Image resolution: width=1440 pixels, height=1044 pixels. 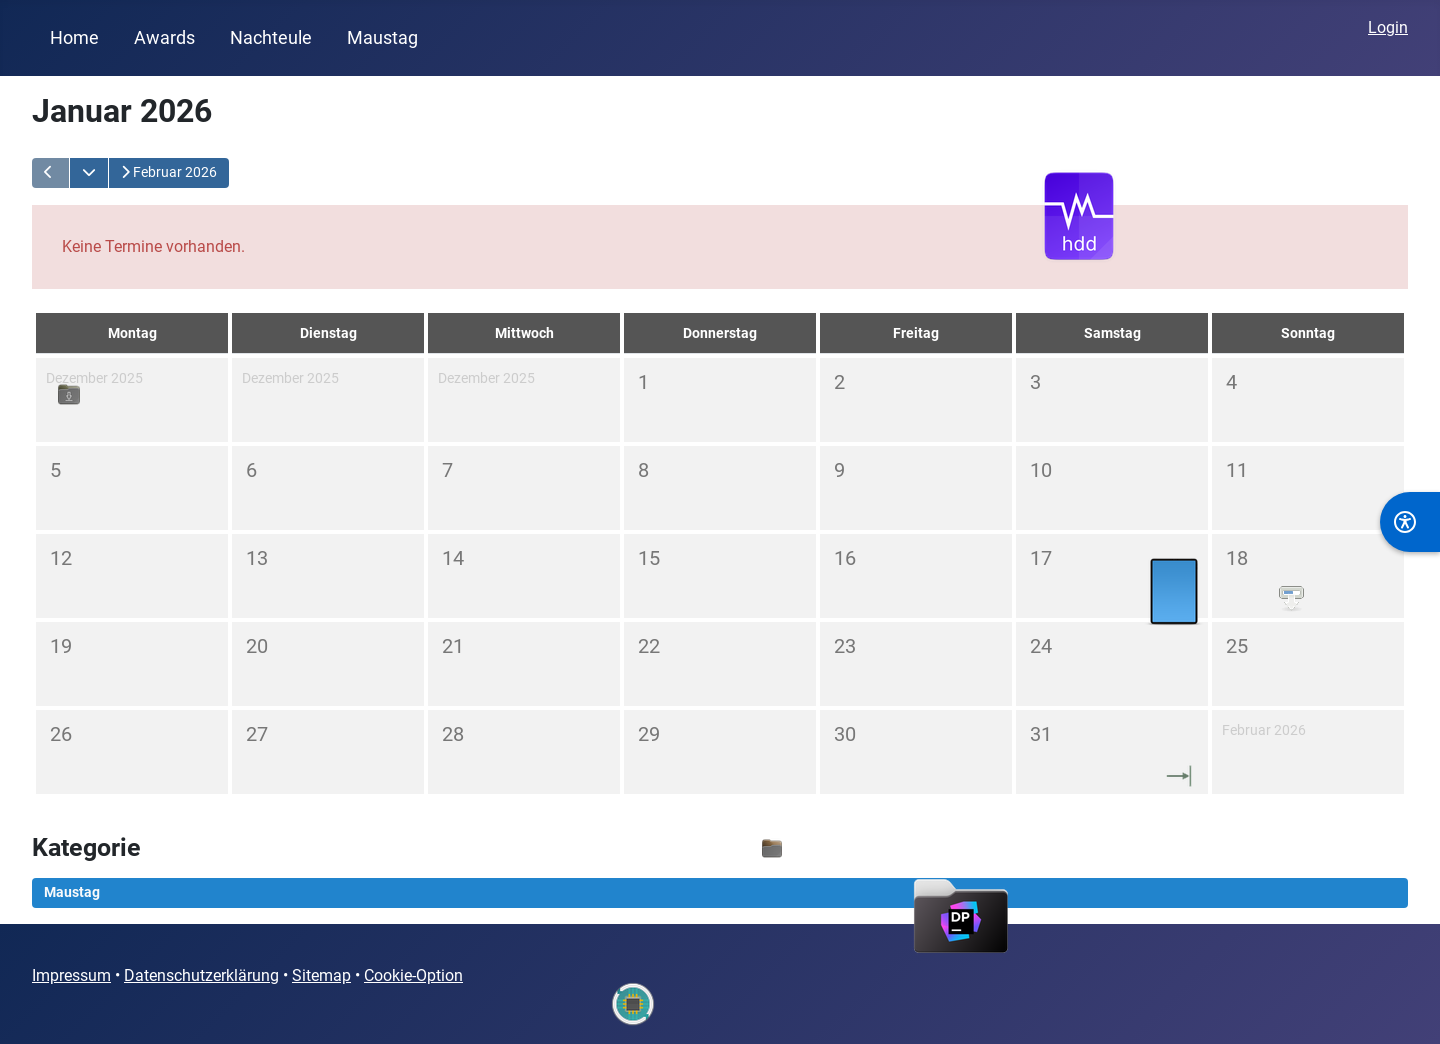 What do you see at coordinates (772, 848) in the screenshot?
I see `drop files here to move them into this folder` at bounding box center [772, 848].